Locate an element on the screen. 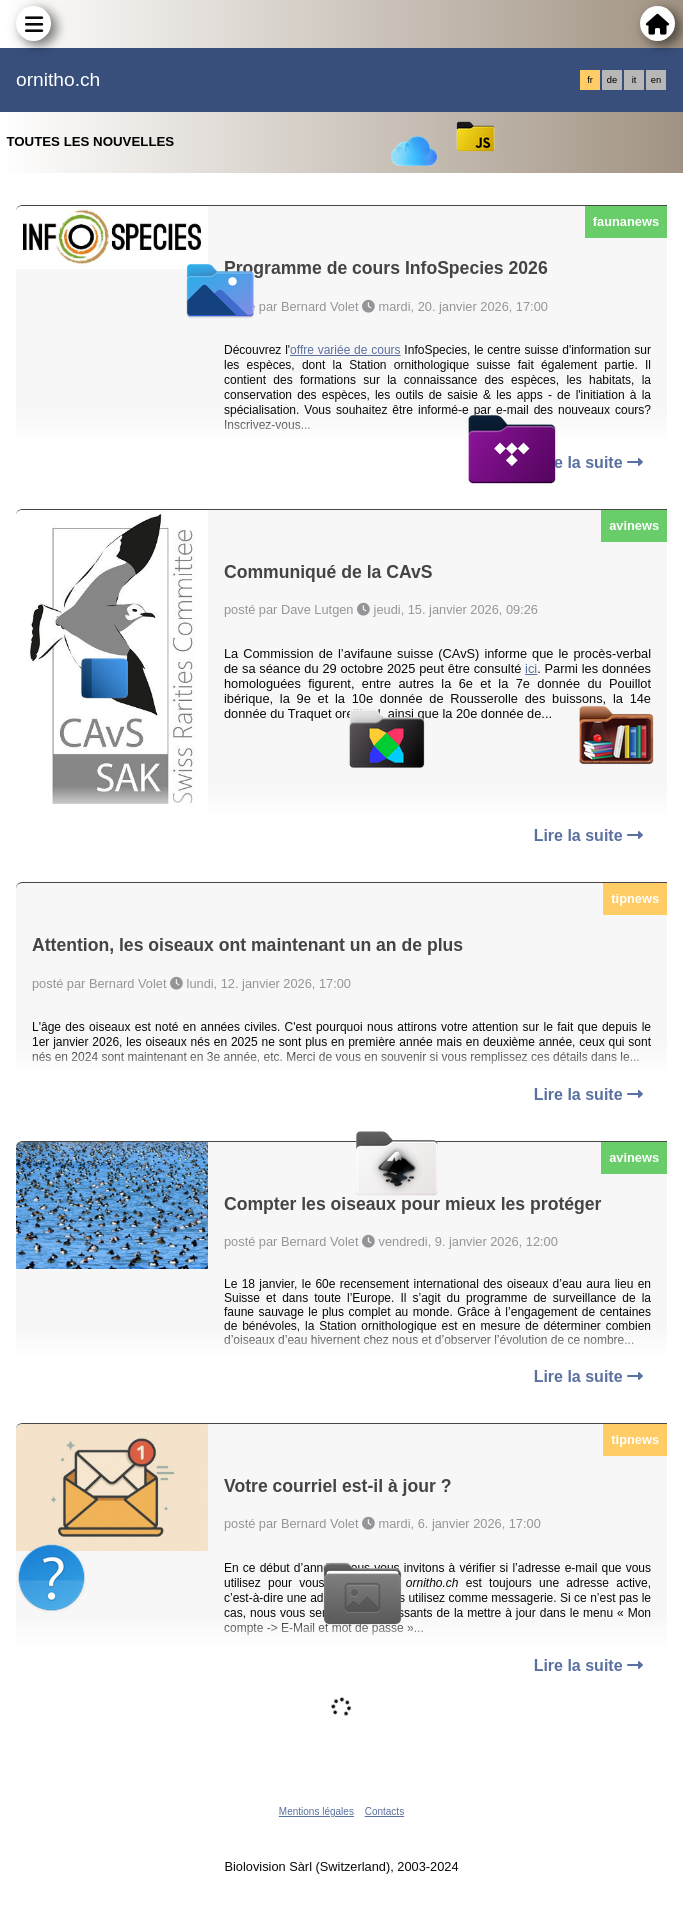  open folder containing tidal music files is located at coordinates (511, 451).